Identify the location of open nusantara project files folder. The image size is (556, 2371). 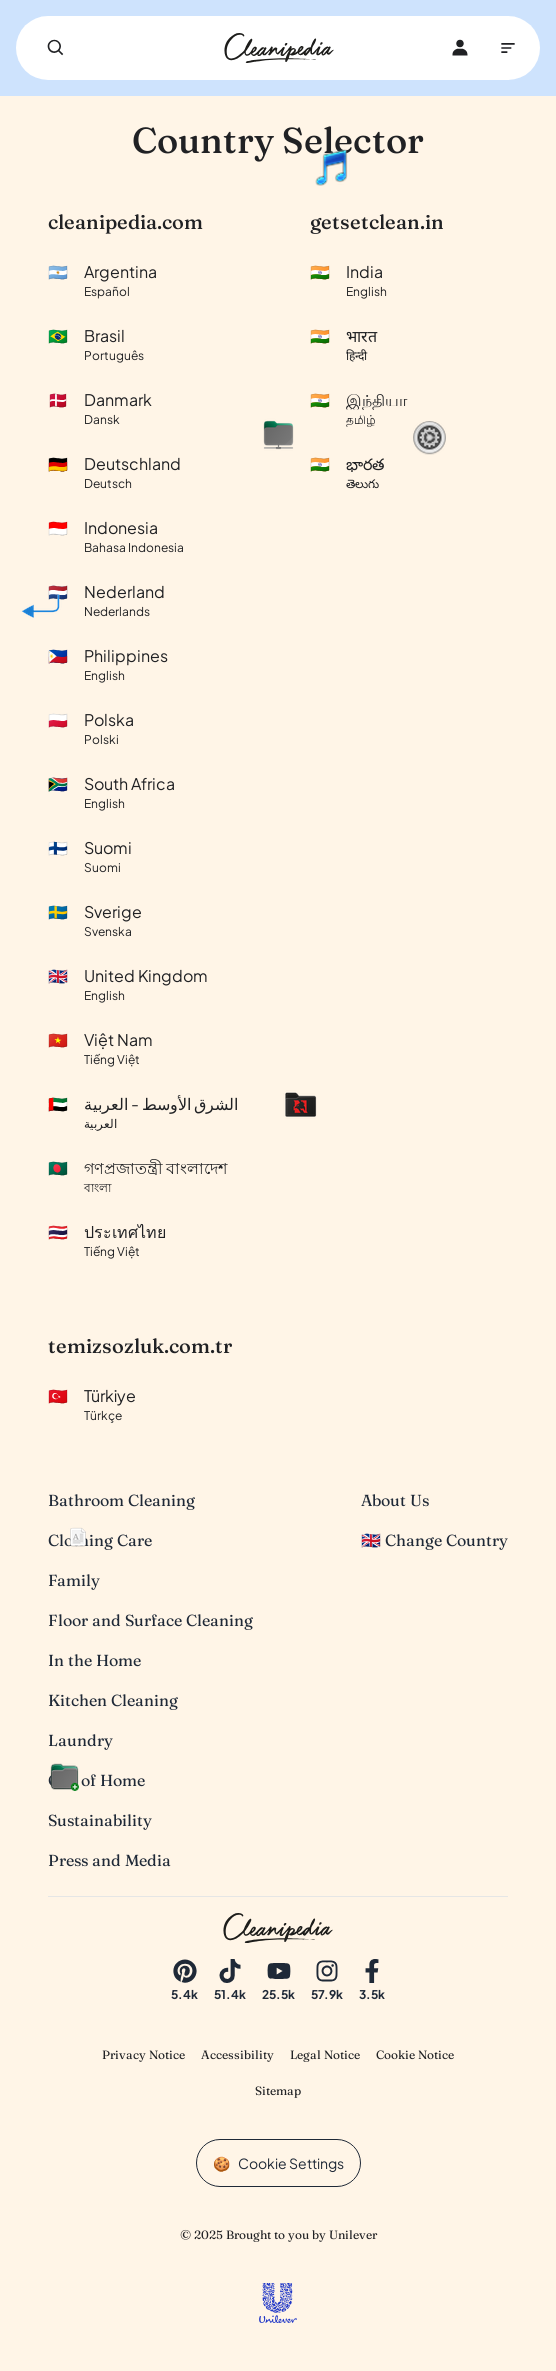
(300, 1105).